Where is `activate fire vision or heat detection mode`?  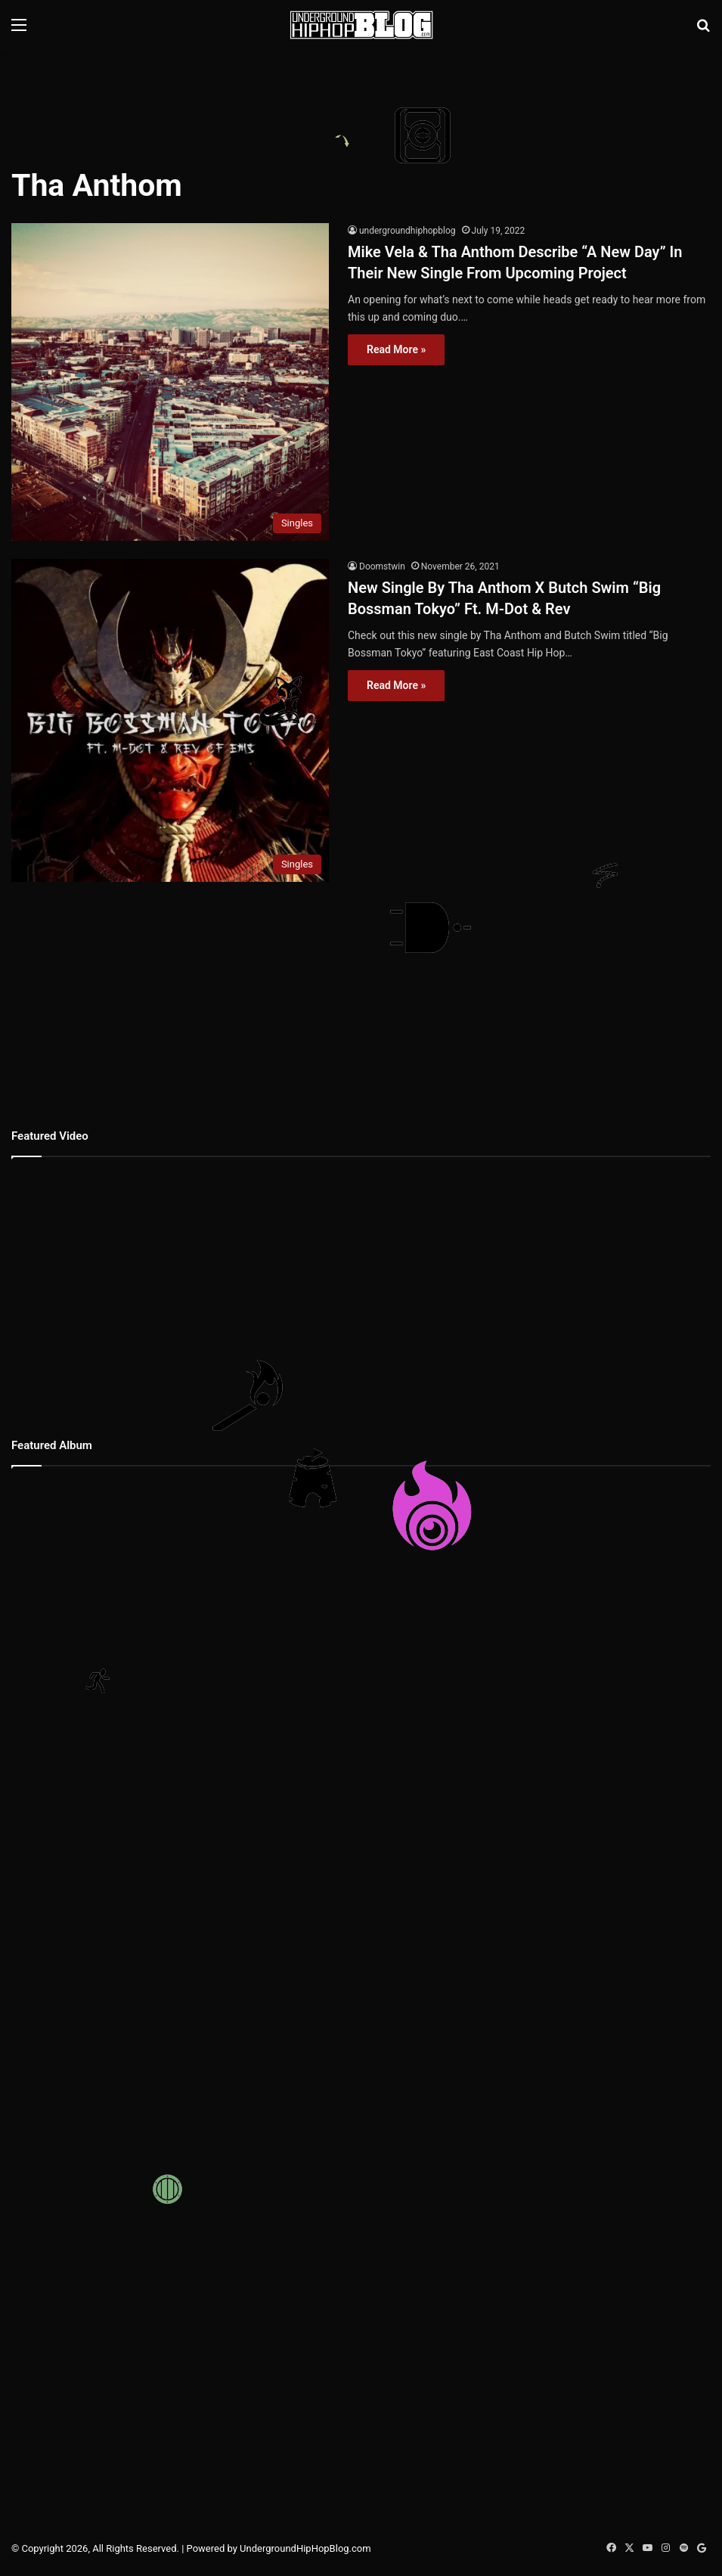
activate fire vision or heat detection mode is located at coordinates (430, 1505).